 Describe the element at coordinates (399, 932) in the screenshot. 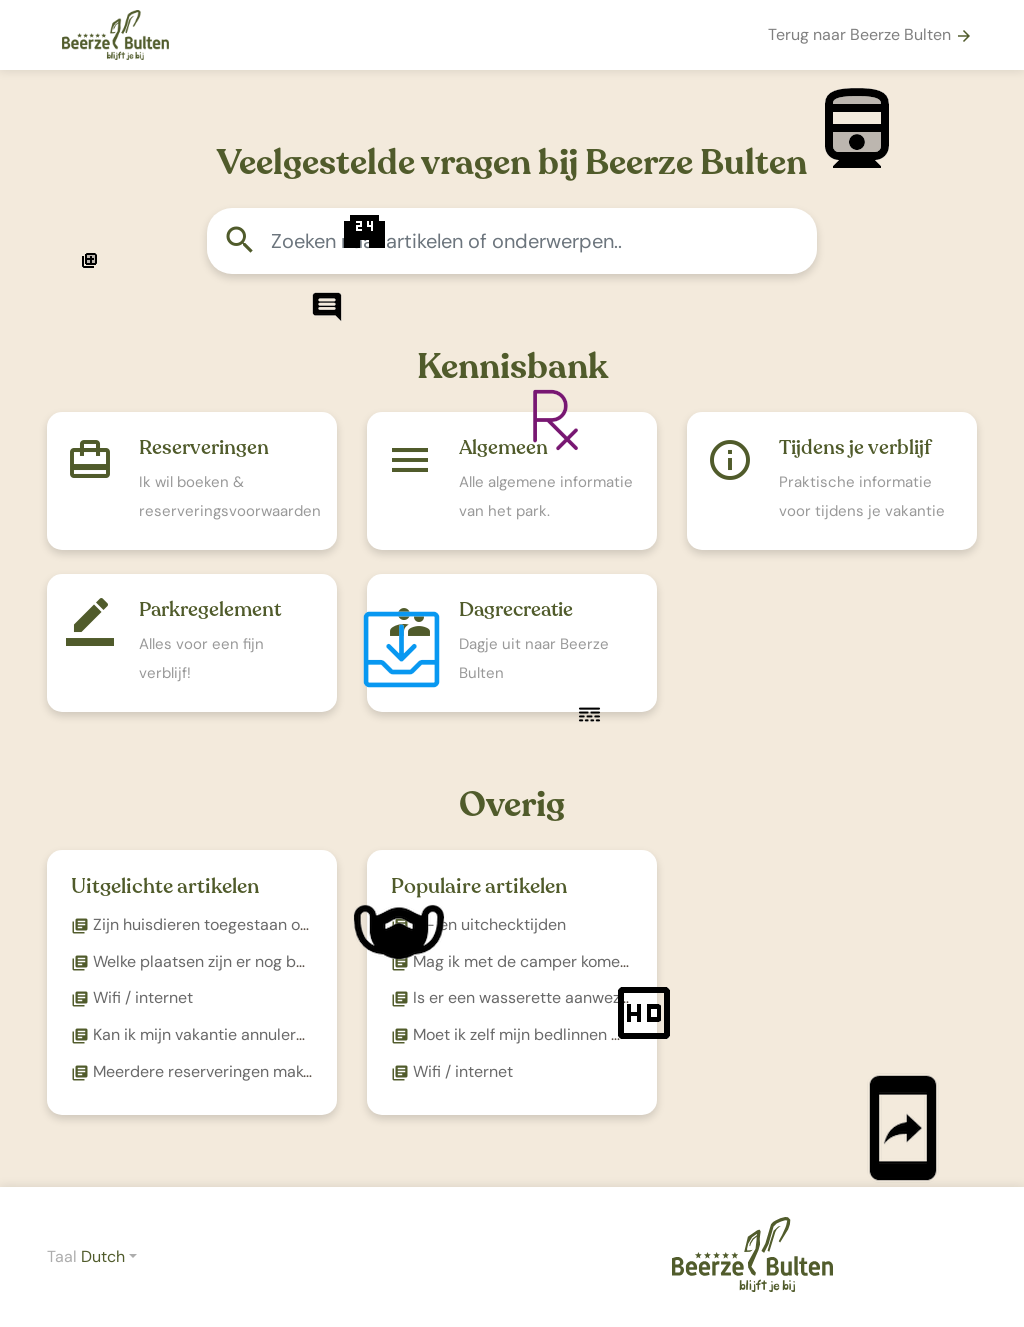

I see `indicates mask required or health safety guidelines` at that location.